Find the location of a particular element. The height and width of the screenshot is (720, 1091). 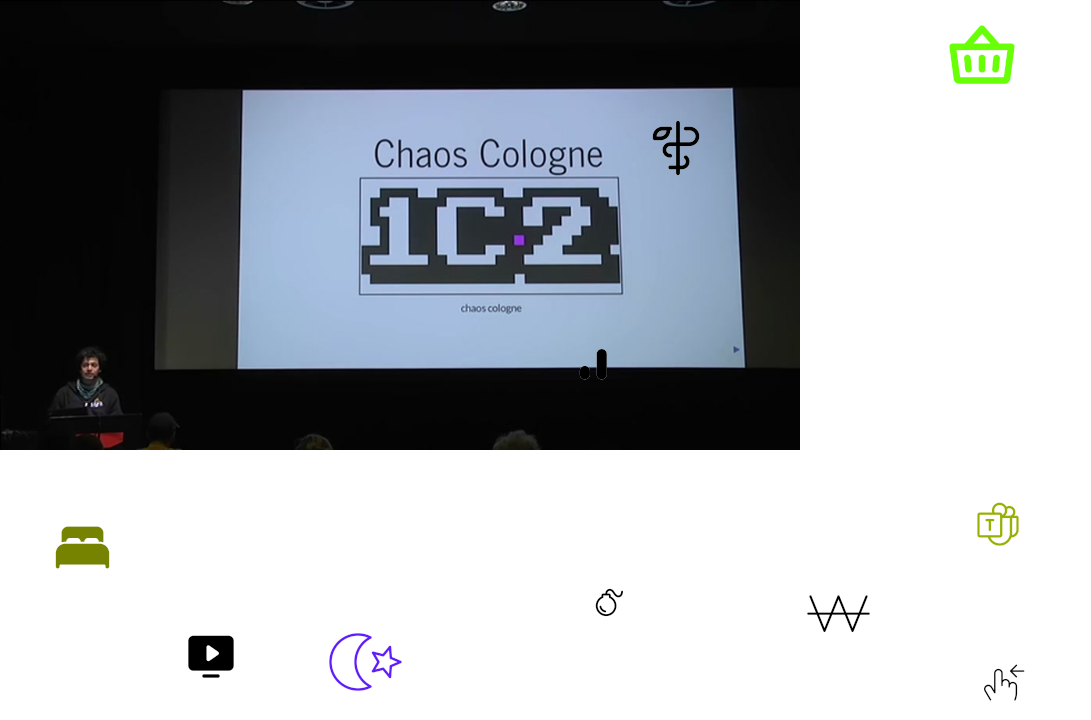

view your shopping basket is located at coordinates (982, 58).